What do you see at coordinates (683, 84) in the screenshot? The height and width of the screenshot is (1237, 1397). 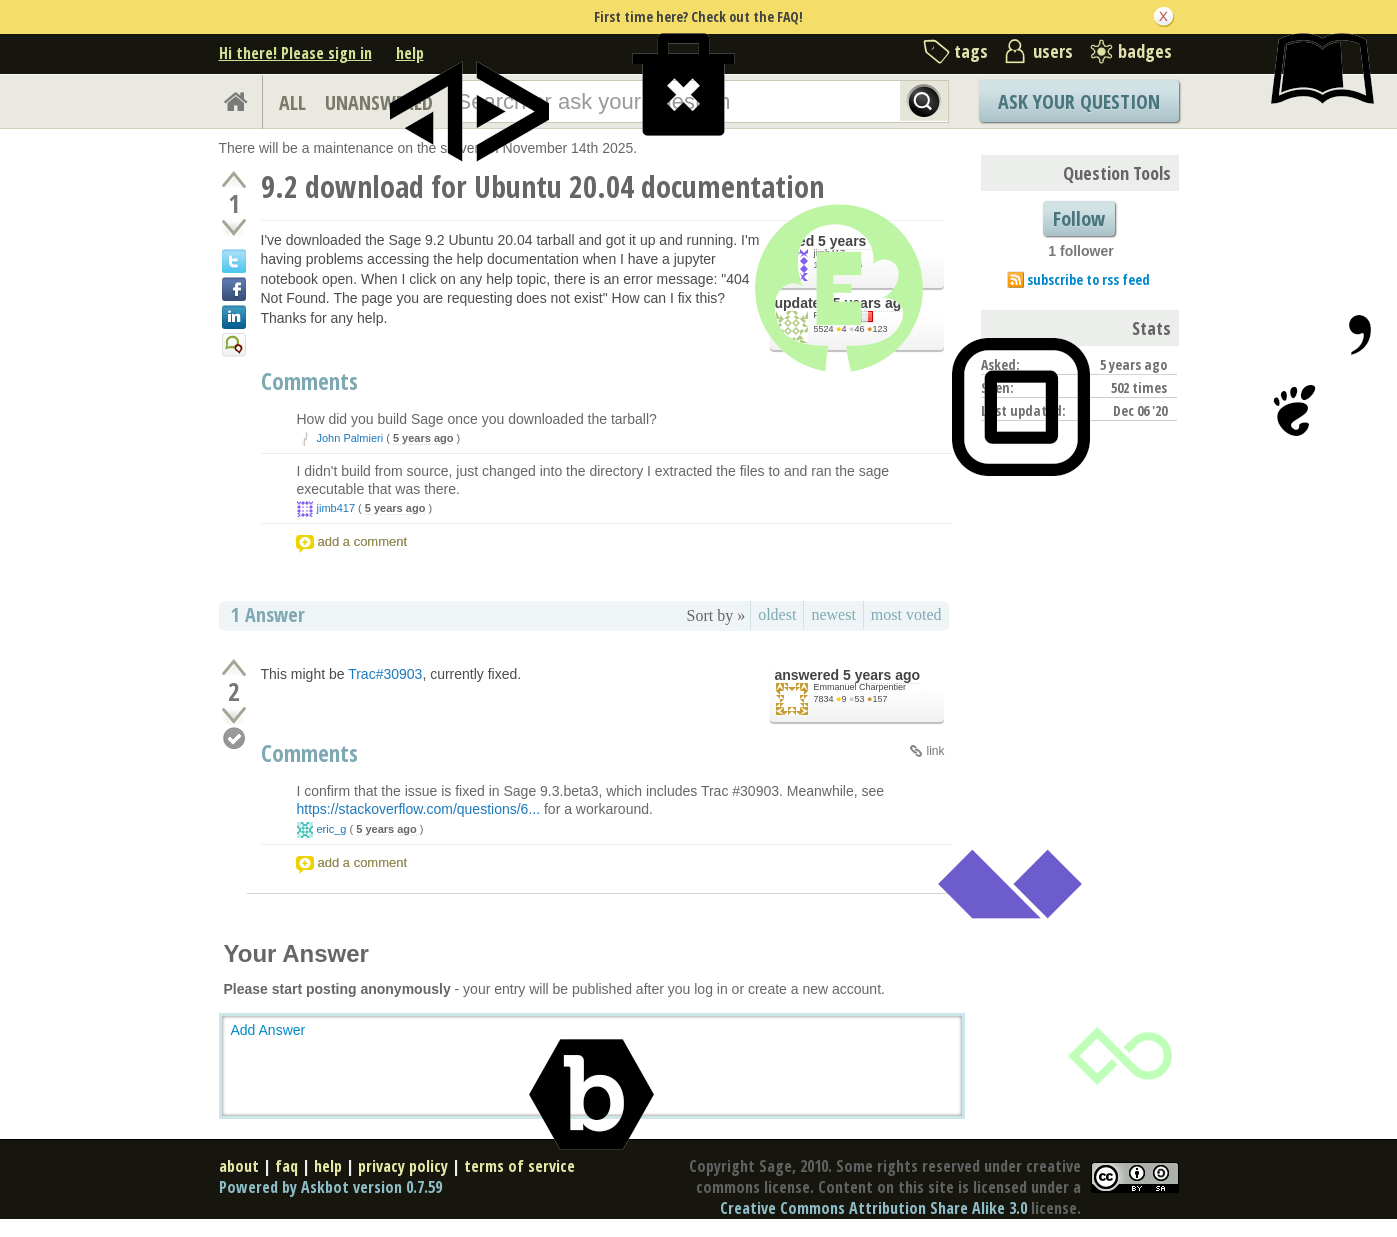 I see `delete selected item` at bounding box center [683, 84].